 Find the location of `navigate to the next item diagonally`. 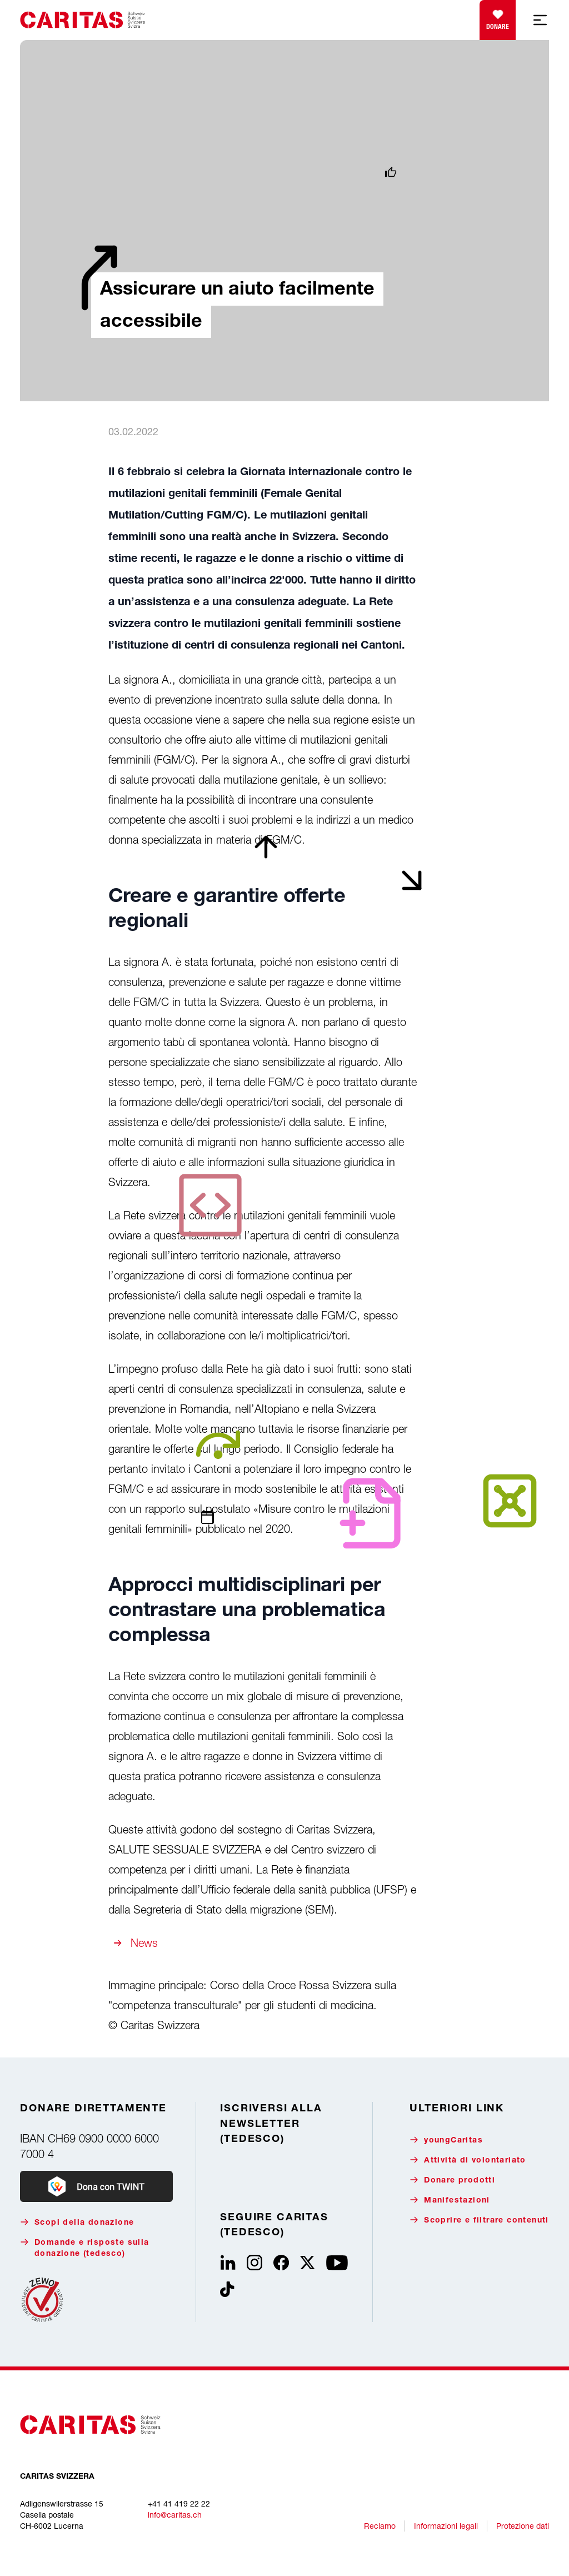

navigate to the next item diagonally is located at coordinates (412, 880).